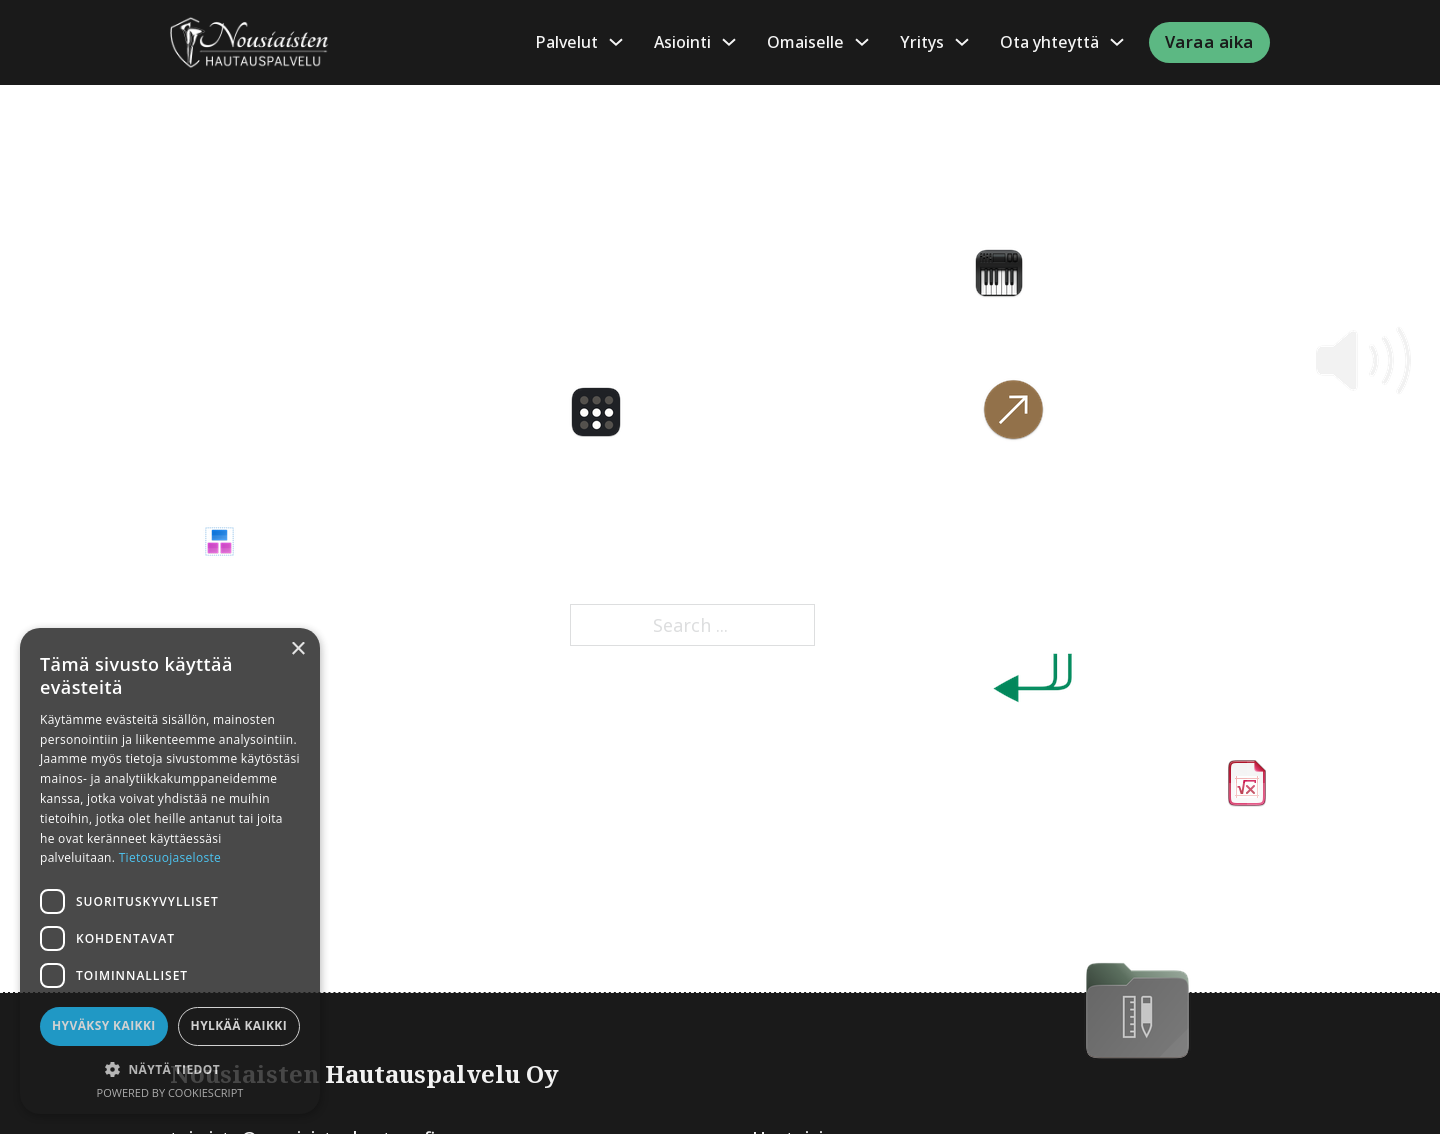  Describe the element at coordinates (1031, 677) in the screenshot. I see `reply to all recipients of an email` at that location.